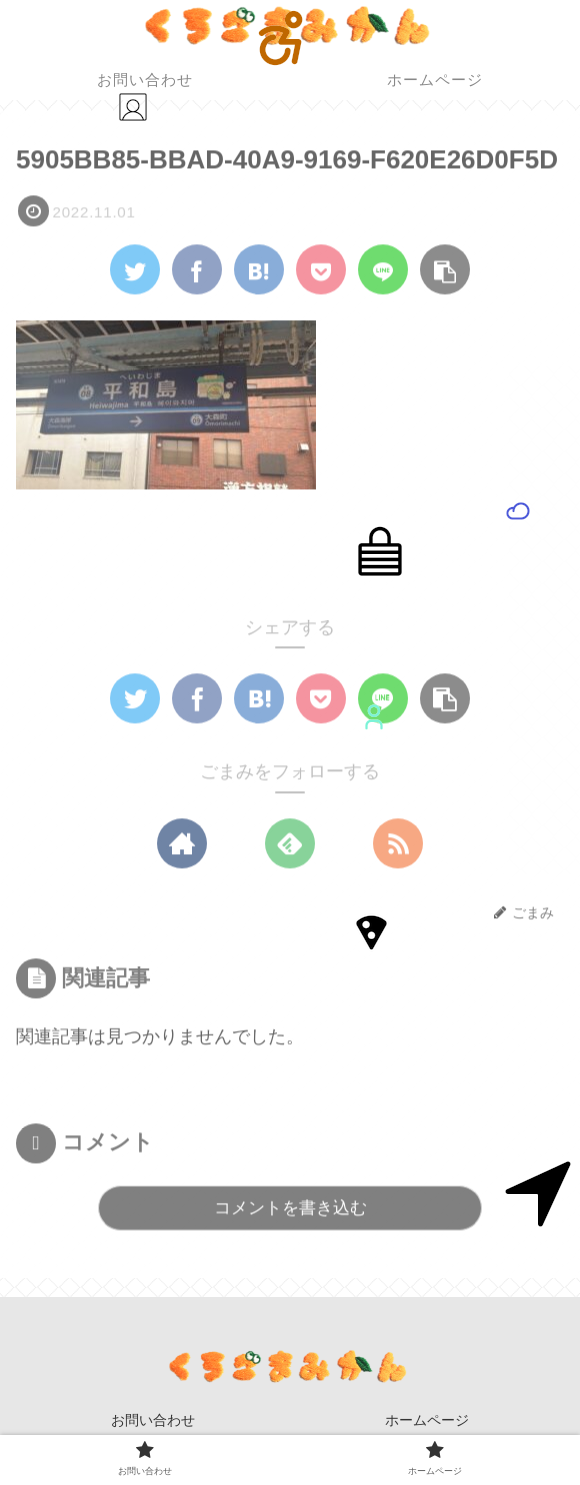 The height and width of the screenshot is (1485, 580). I want to click on find nearby pizza restaurants, so click(371, 933).